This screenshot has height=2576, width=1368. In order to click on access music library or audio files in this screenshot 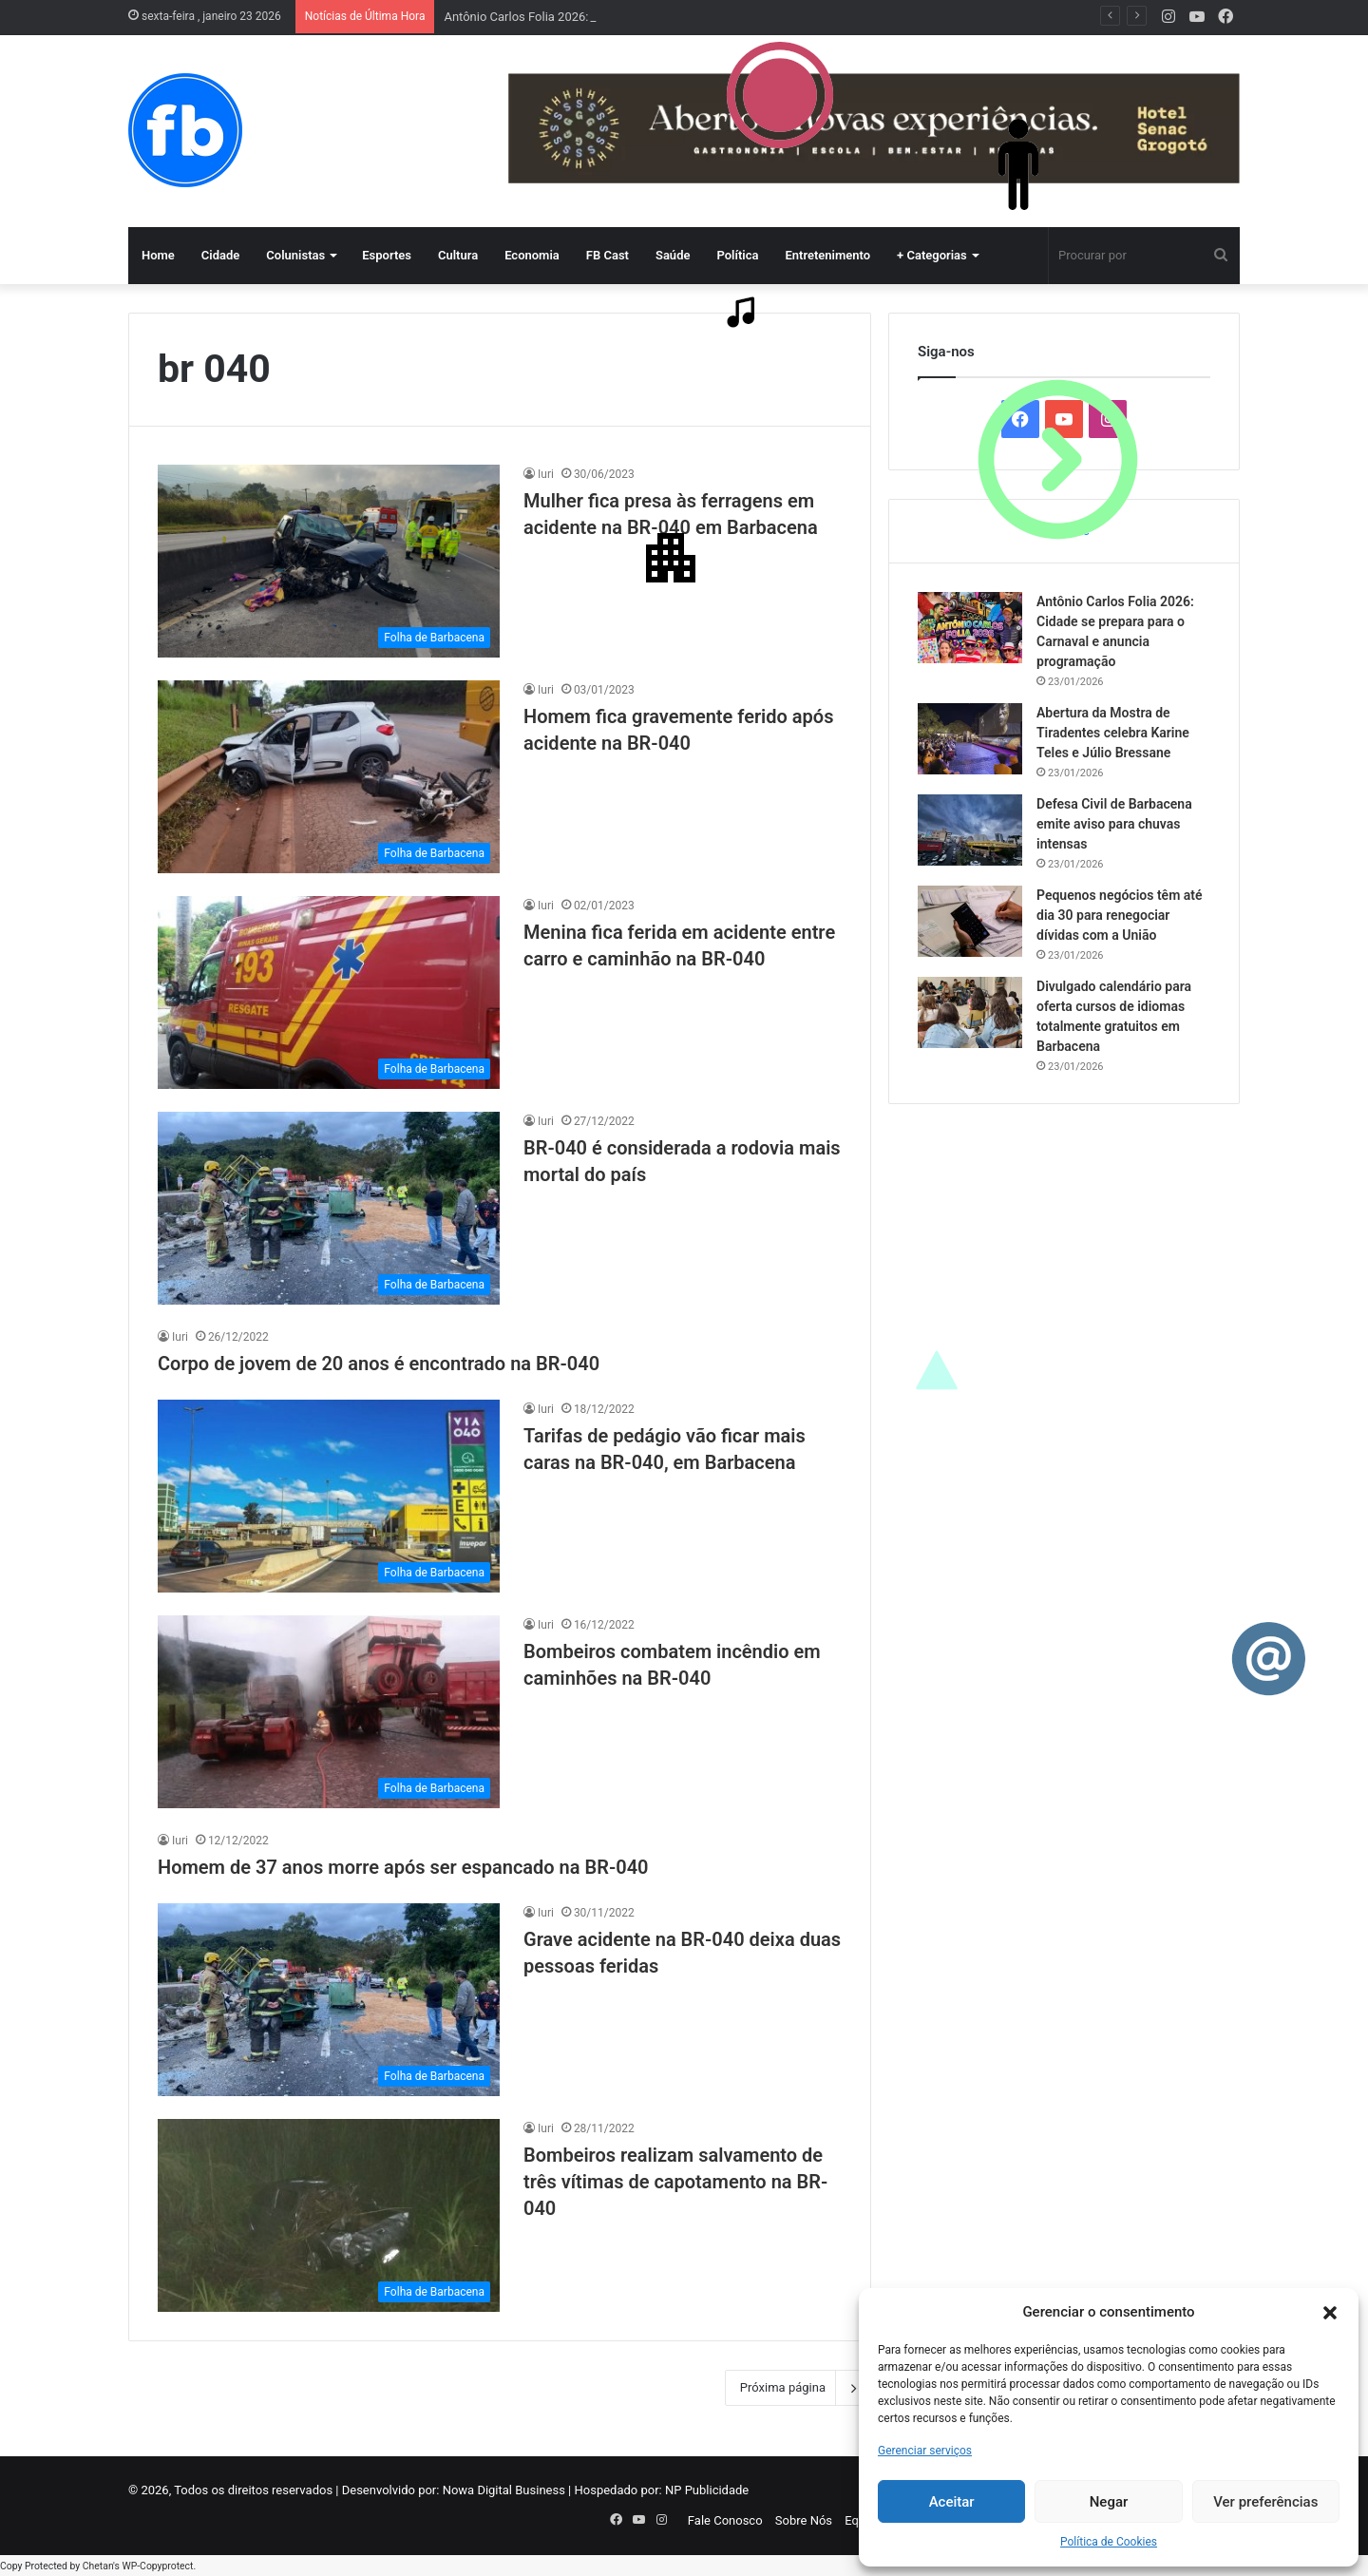, I will do `click(742, 312)`.